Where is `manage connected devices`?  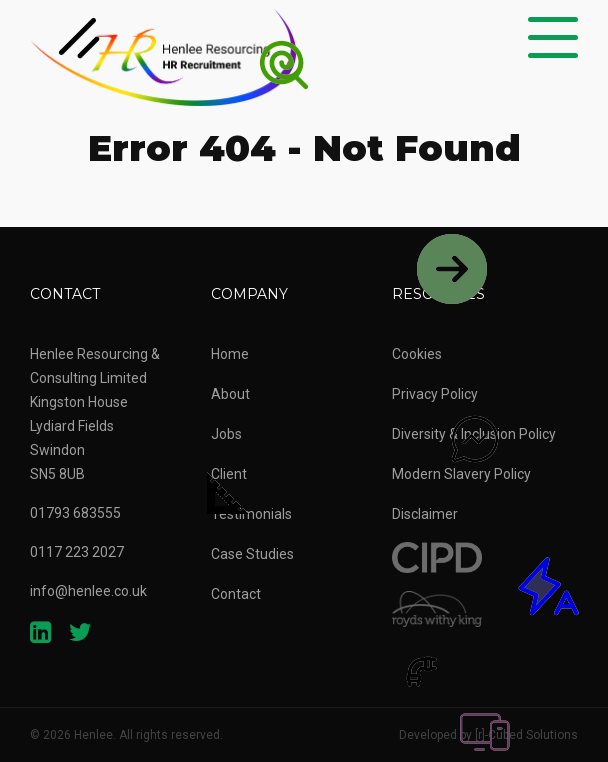
manage connected devices is located at coordinates (484, 732).